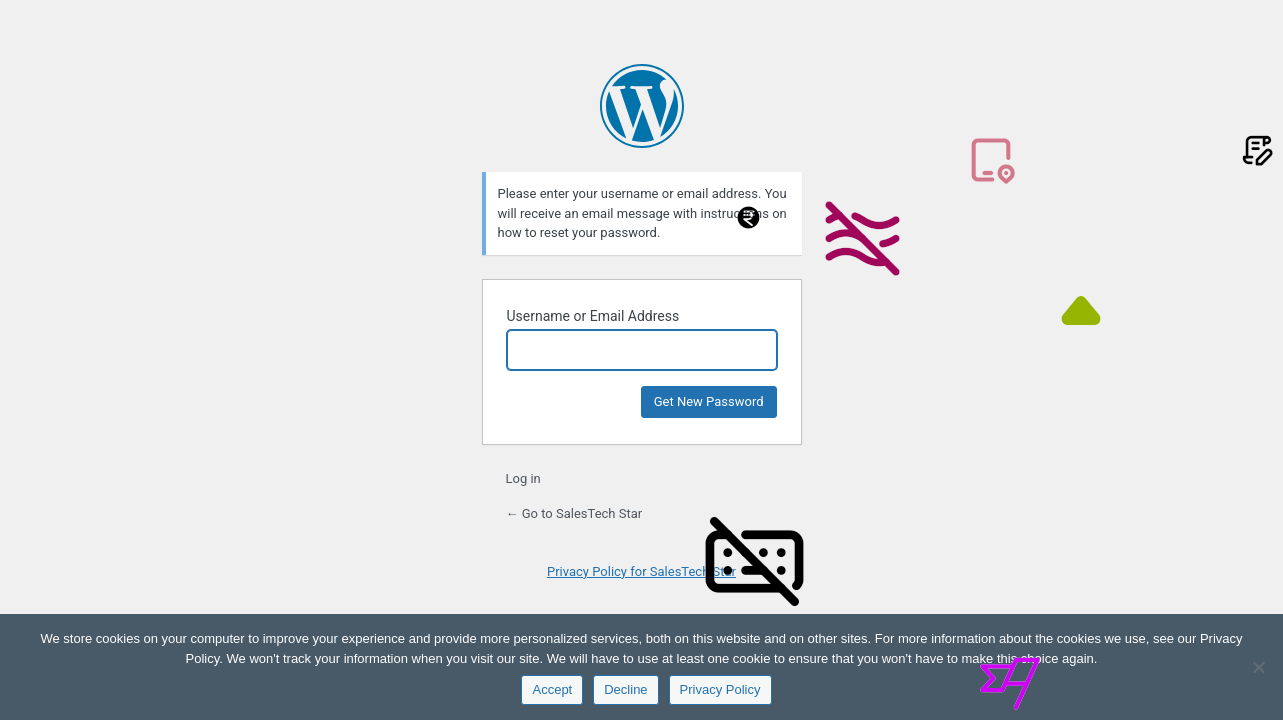 The height and width of the screenshot is (720, 1283). I want to click on disable keyboard input, so click(754, 561).